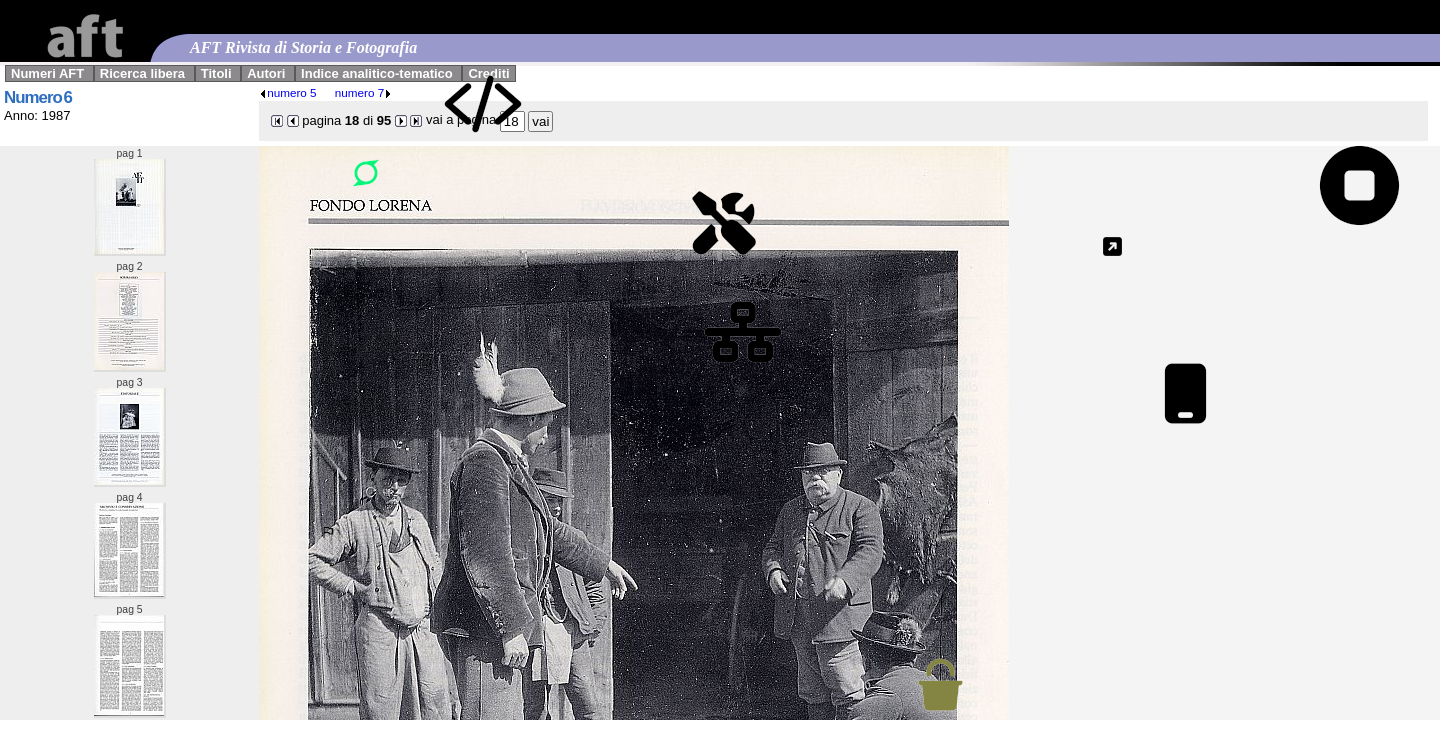  What do you see at coordinates (940, 685) in the screenshot?
I see `access storage or container tools` at bounding box center [940, 685].